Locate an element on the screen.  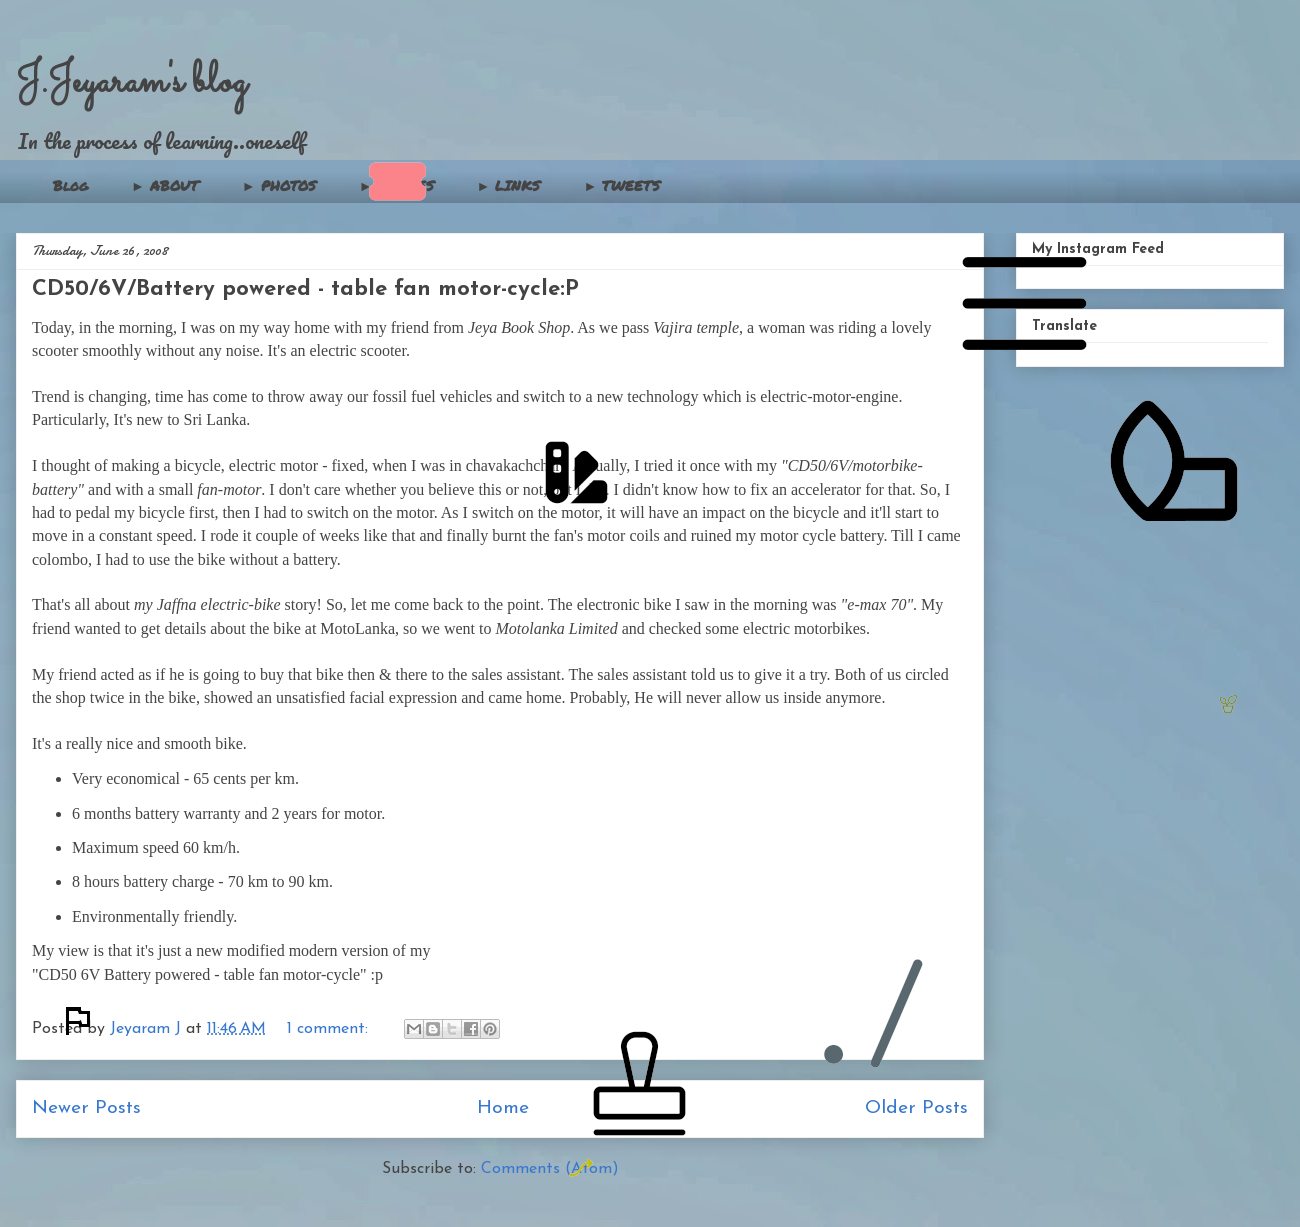
open snapseed photo editor is located at coordinates (1174, 464).